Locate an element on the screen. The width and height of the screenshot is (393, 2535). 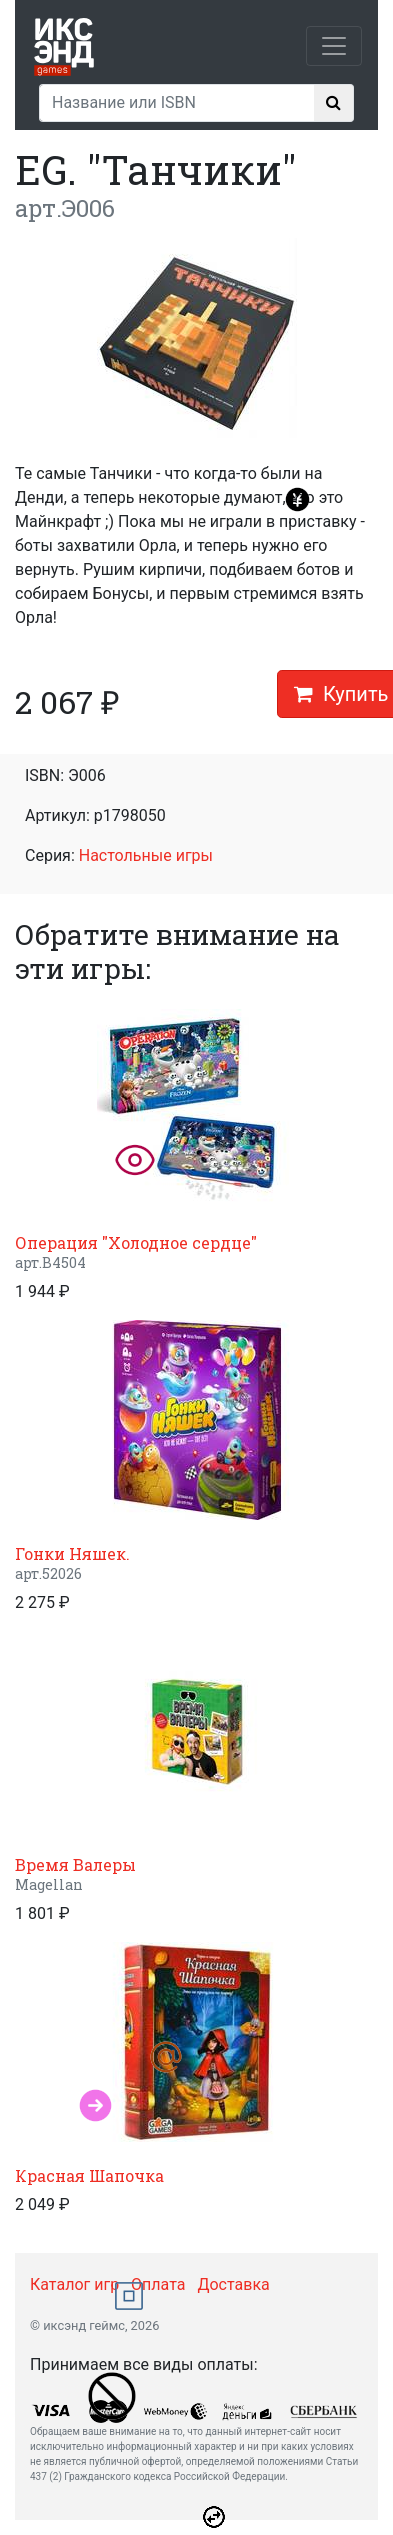
indicates a blocked or prohibited action is located at coordinates (112, 2396).